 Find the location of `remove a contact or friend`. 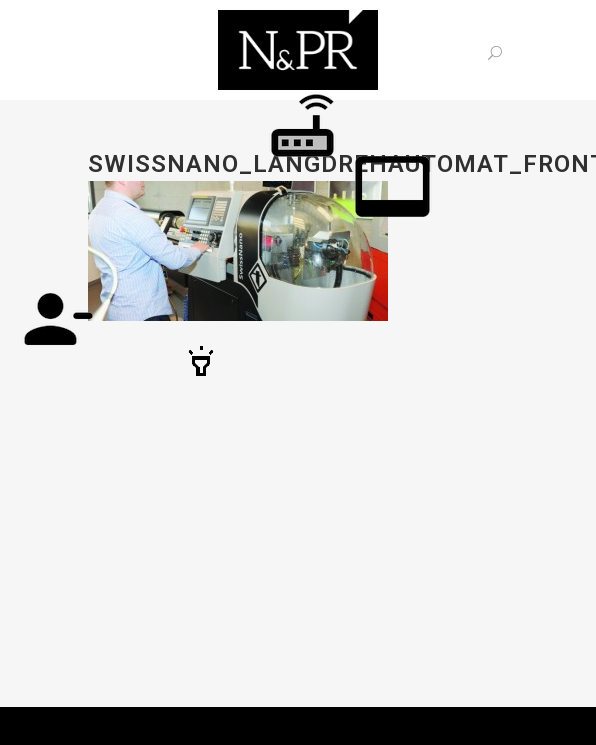

remove a contact or friend is located at coordinates (57, 319).